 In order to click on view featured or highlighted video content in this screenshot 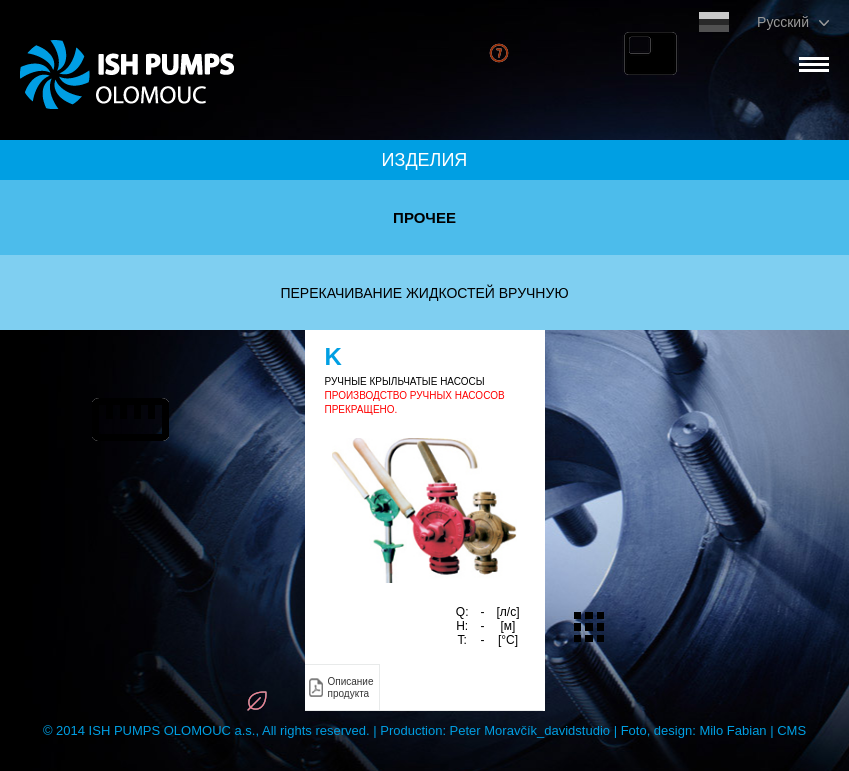, I will do `click(650, 53)`.